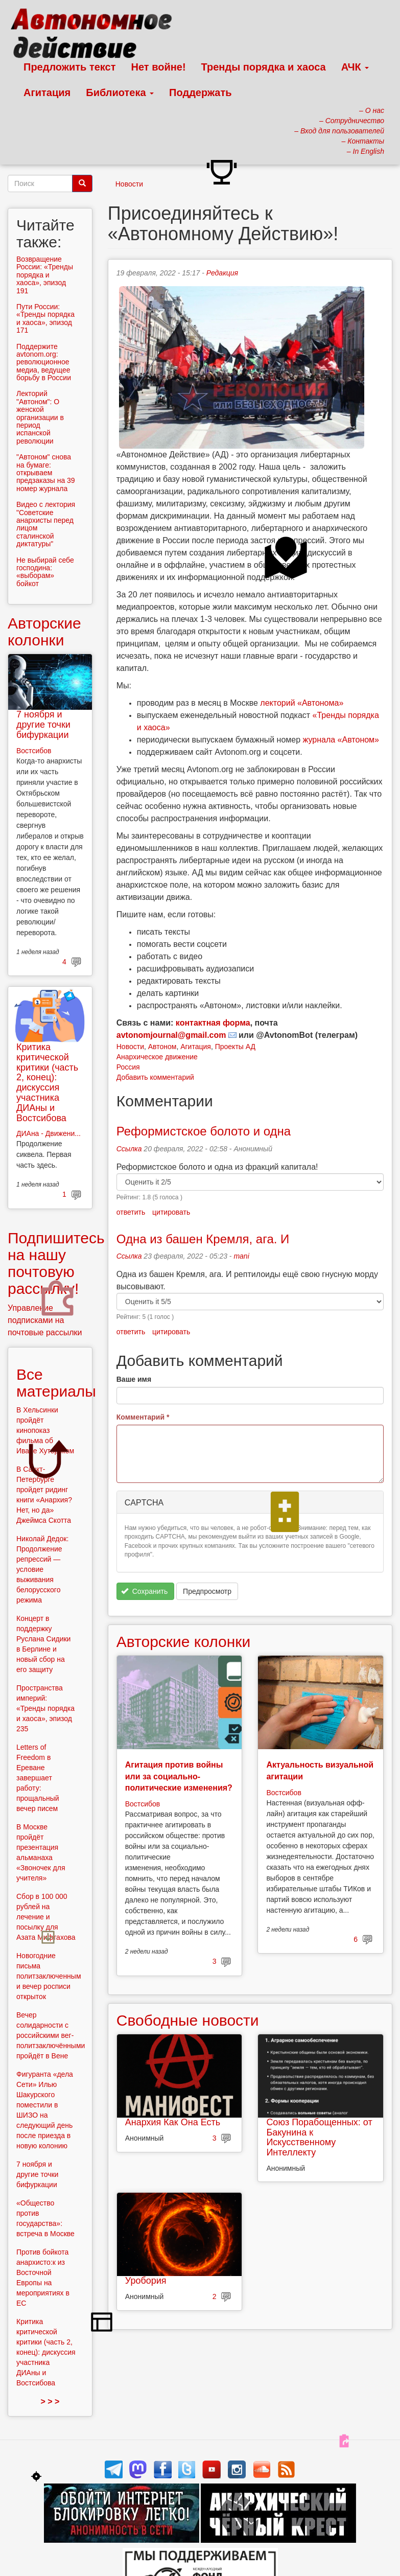 This screenshot has height=2576, width=400. What do you see at coordinates (285, 1512) in the screenshot?
I see `access remote control functionality` at bounding box center [285, 1512].